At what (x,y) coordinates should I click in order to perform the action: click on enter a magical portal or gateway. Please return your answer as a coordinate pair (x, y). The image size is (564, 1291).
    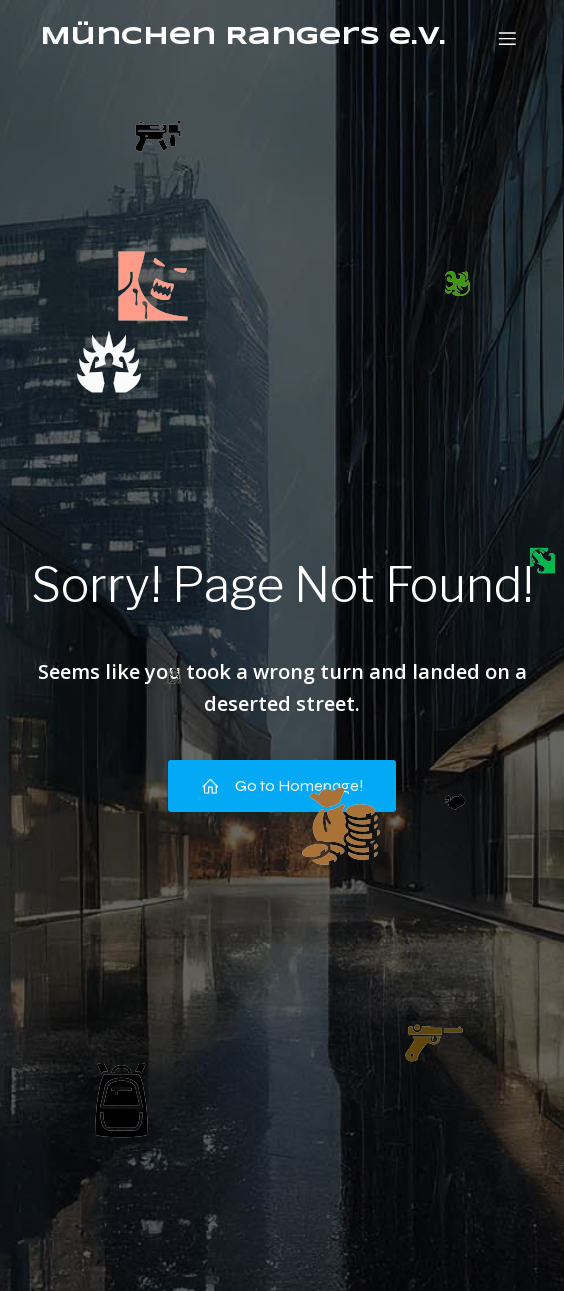
    Looking at the image, I should click on (174, 676).